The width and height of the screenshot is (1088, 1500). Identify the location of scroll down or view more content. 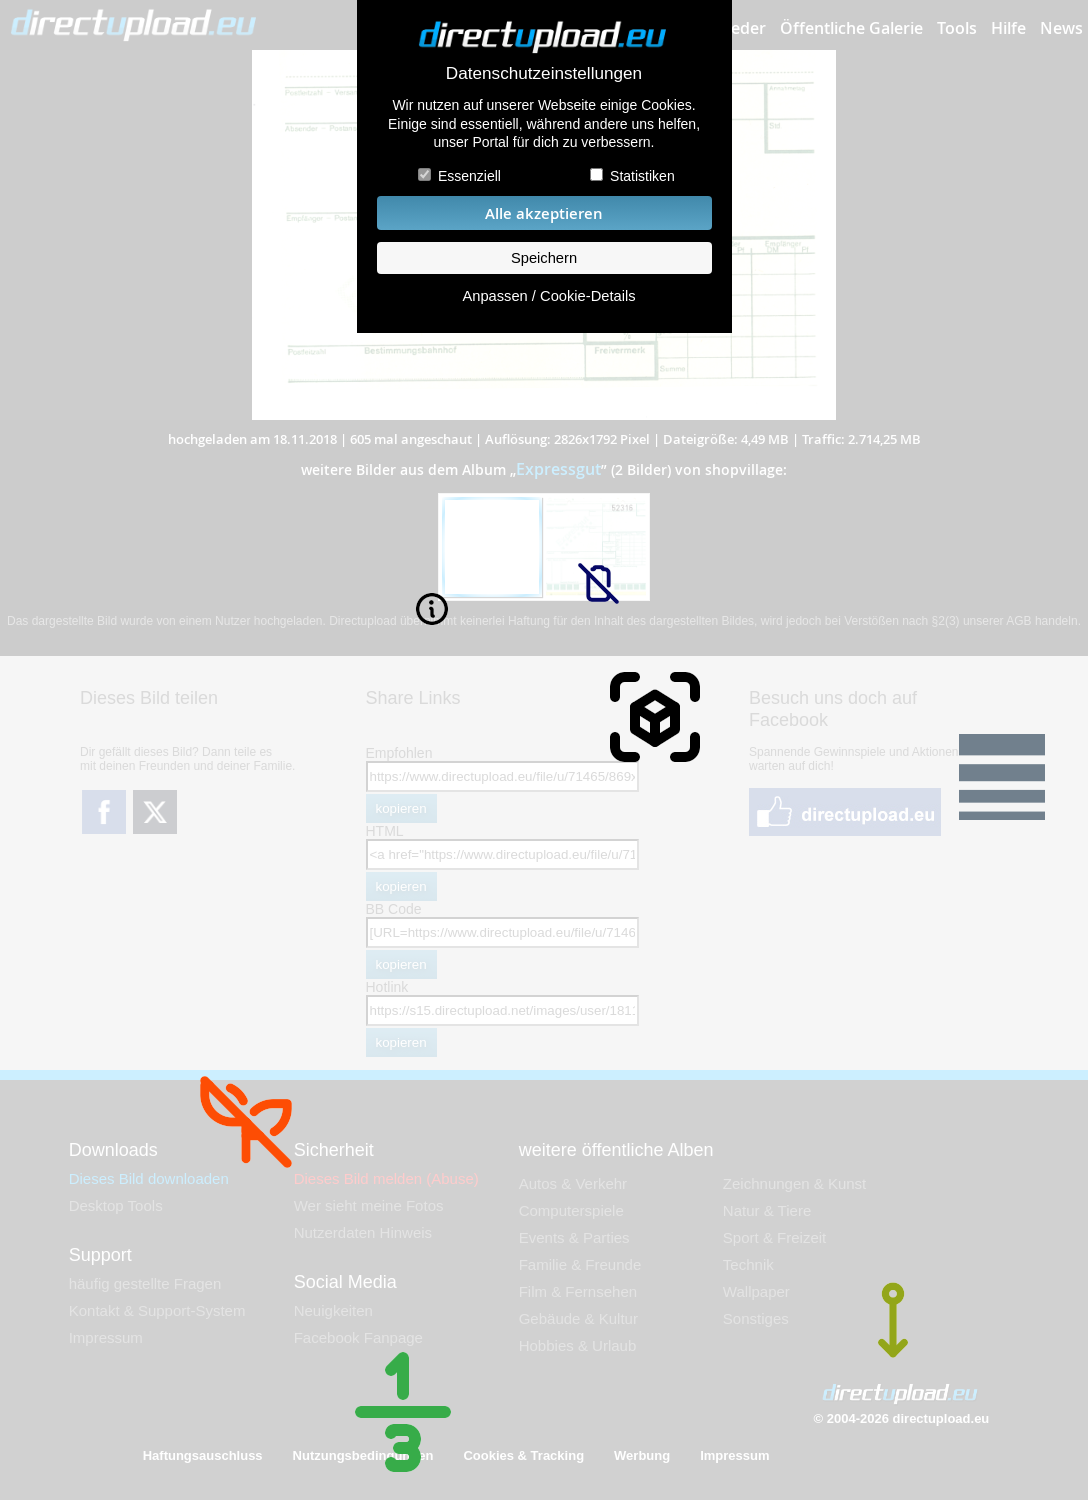
(893, 1320).